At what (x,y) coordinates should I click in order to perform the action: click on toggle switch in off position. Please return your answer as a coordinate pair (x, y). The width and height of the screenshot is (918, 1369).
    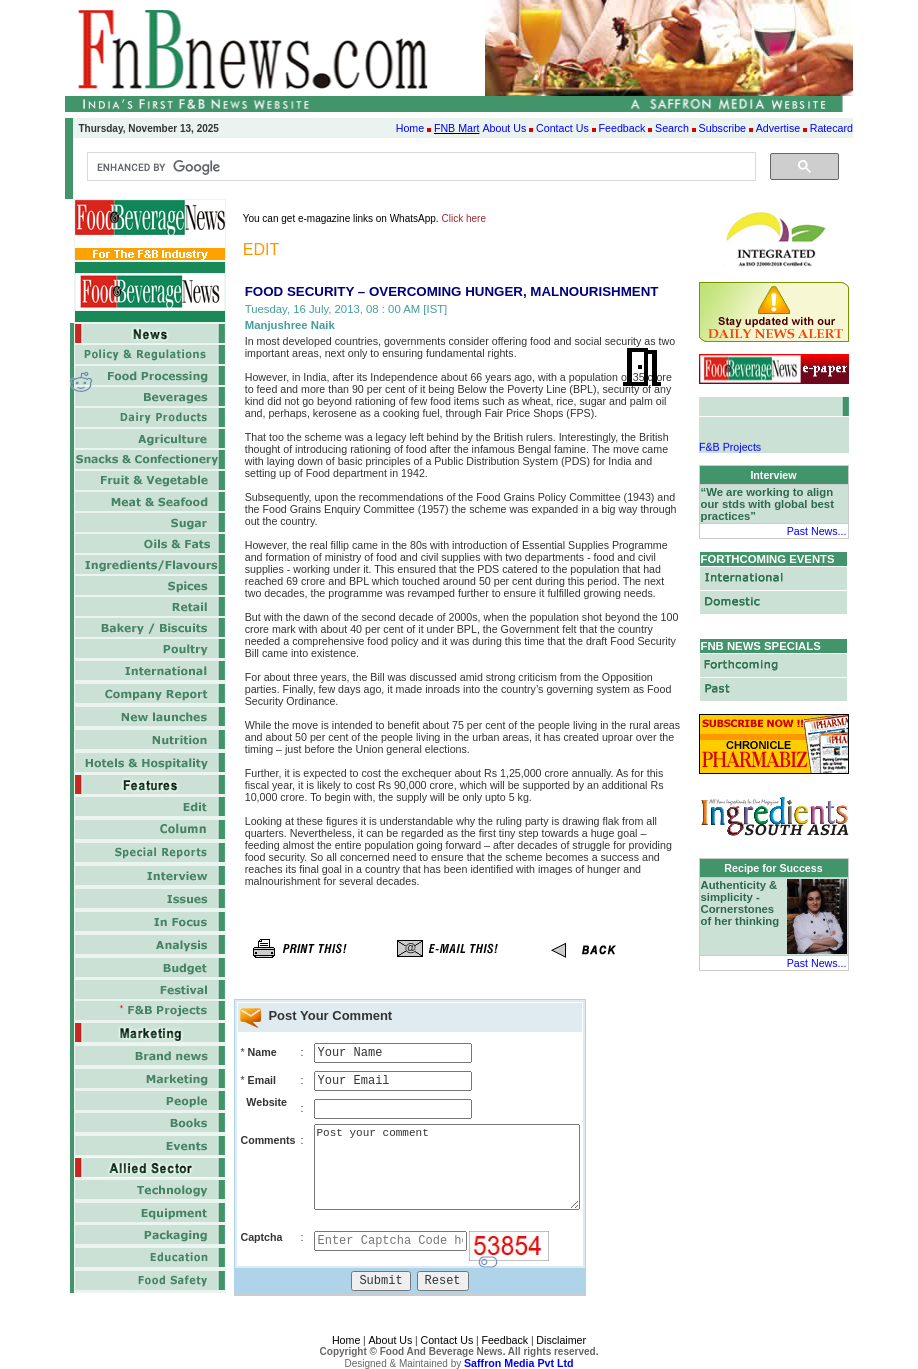
    Looking at the image, I should click on (488, 1262).